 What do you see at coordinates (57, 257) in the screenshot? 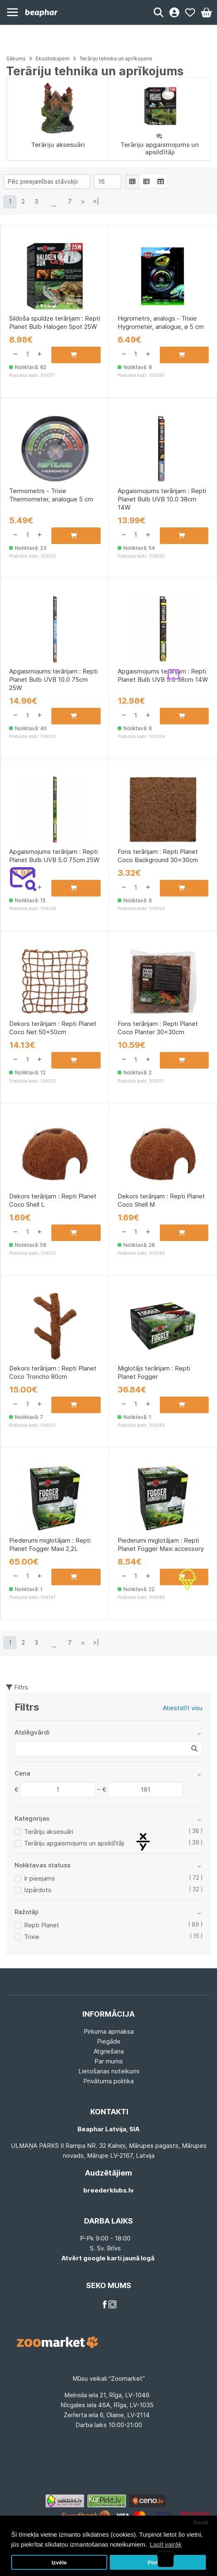
I see `pause media playback on tablet device` at bounding box center [57, 257].